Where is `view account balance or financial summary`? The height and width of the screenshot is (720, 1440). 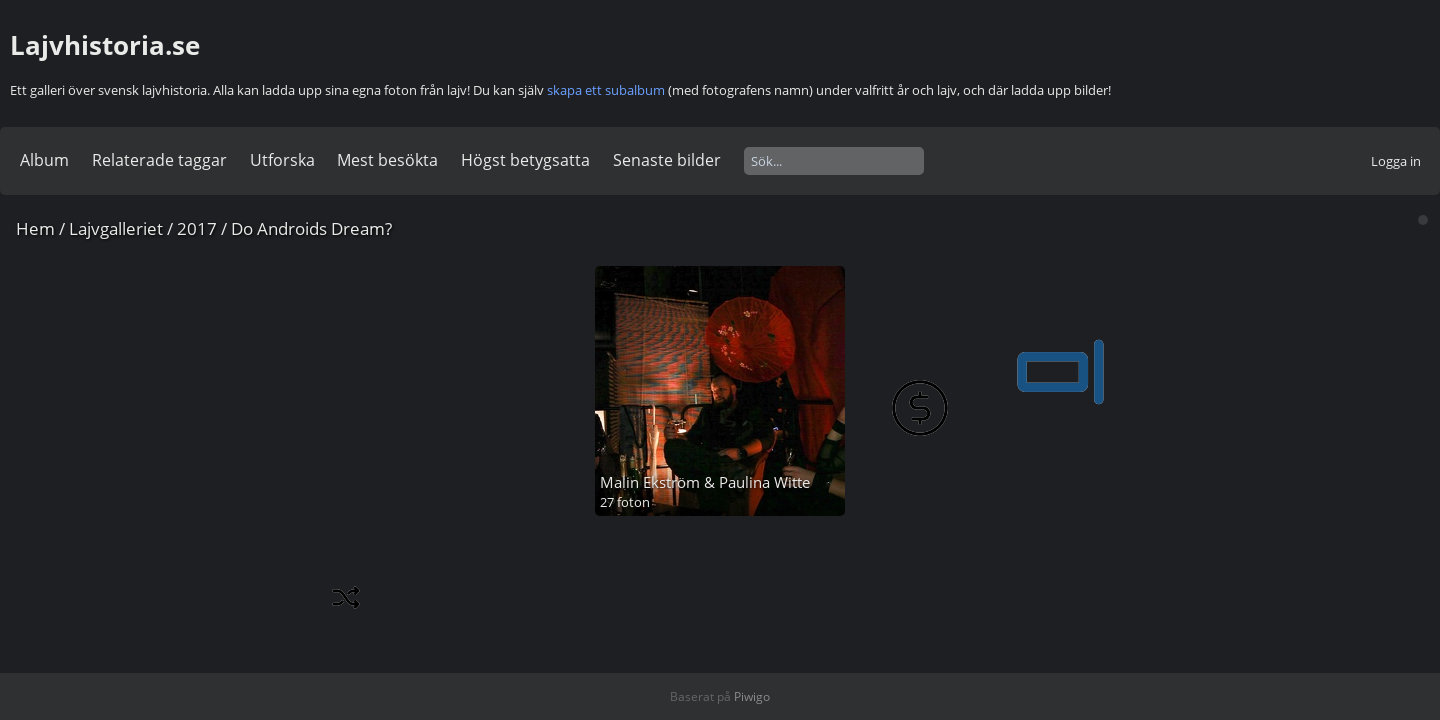
view account balance or financial summary is located at coordinates (920, 408).